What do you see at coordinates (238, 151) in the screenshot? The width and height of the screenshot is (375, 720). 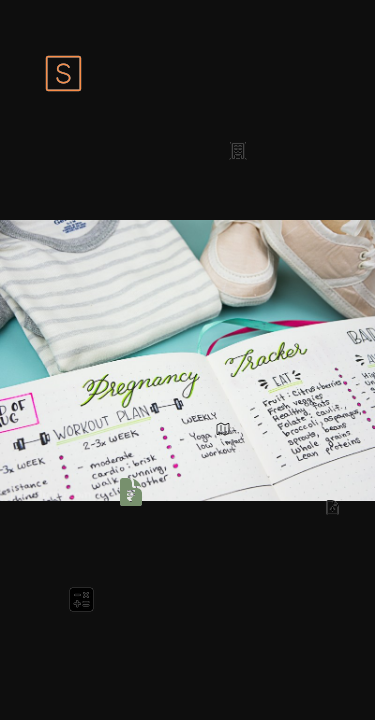 I see `view office or workplace information` at bounding box center [238, 151].